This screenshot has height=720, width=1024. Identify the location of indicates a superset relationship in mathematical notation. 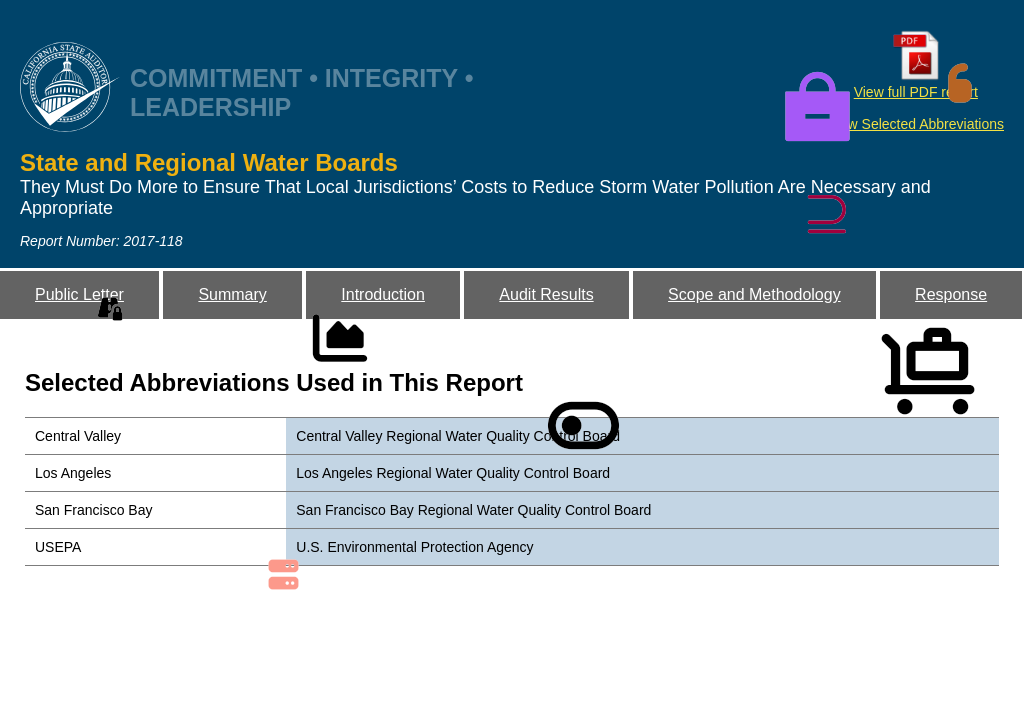
(826, 215).